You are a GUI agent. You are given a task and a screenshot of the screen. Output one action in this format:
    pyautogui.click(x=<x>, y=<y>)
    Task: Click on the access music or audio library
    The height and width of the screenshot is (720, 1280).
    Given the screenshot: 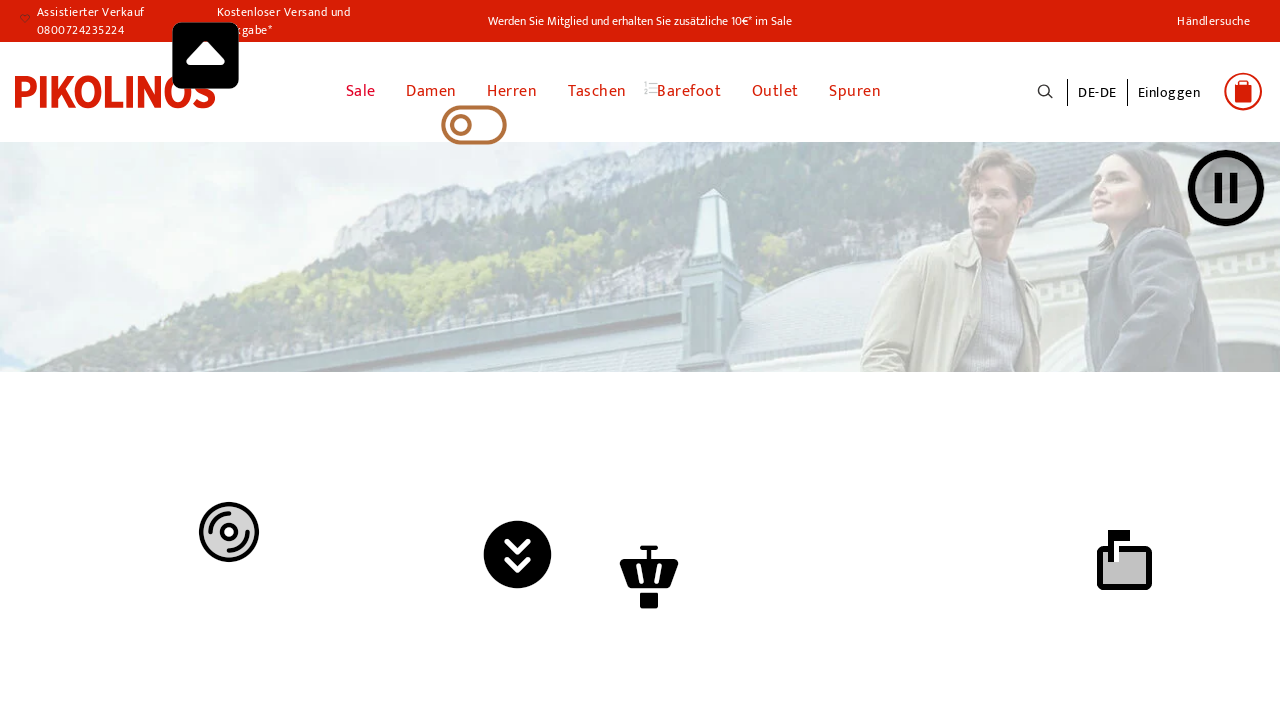 What is the action you would take?
    pyautogui.click(x=229, y=532)
    